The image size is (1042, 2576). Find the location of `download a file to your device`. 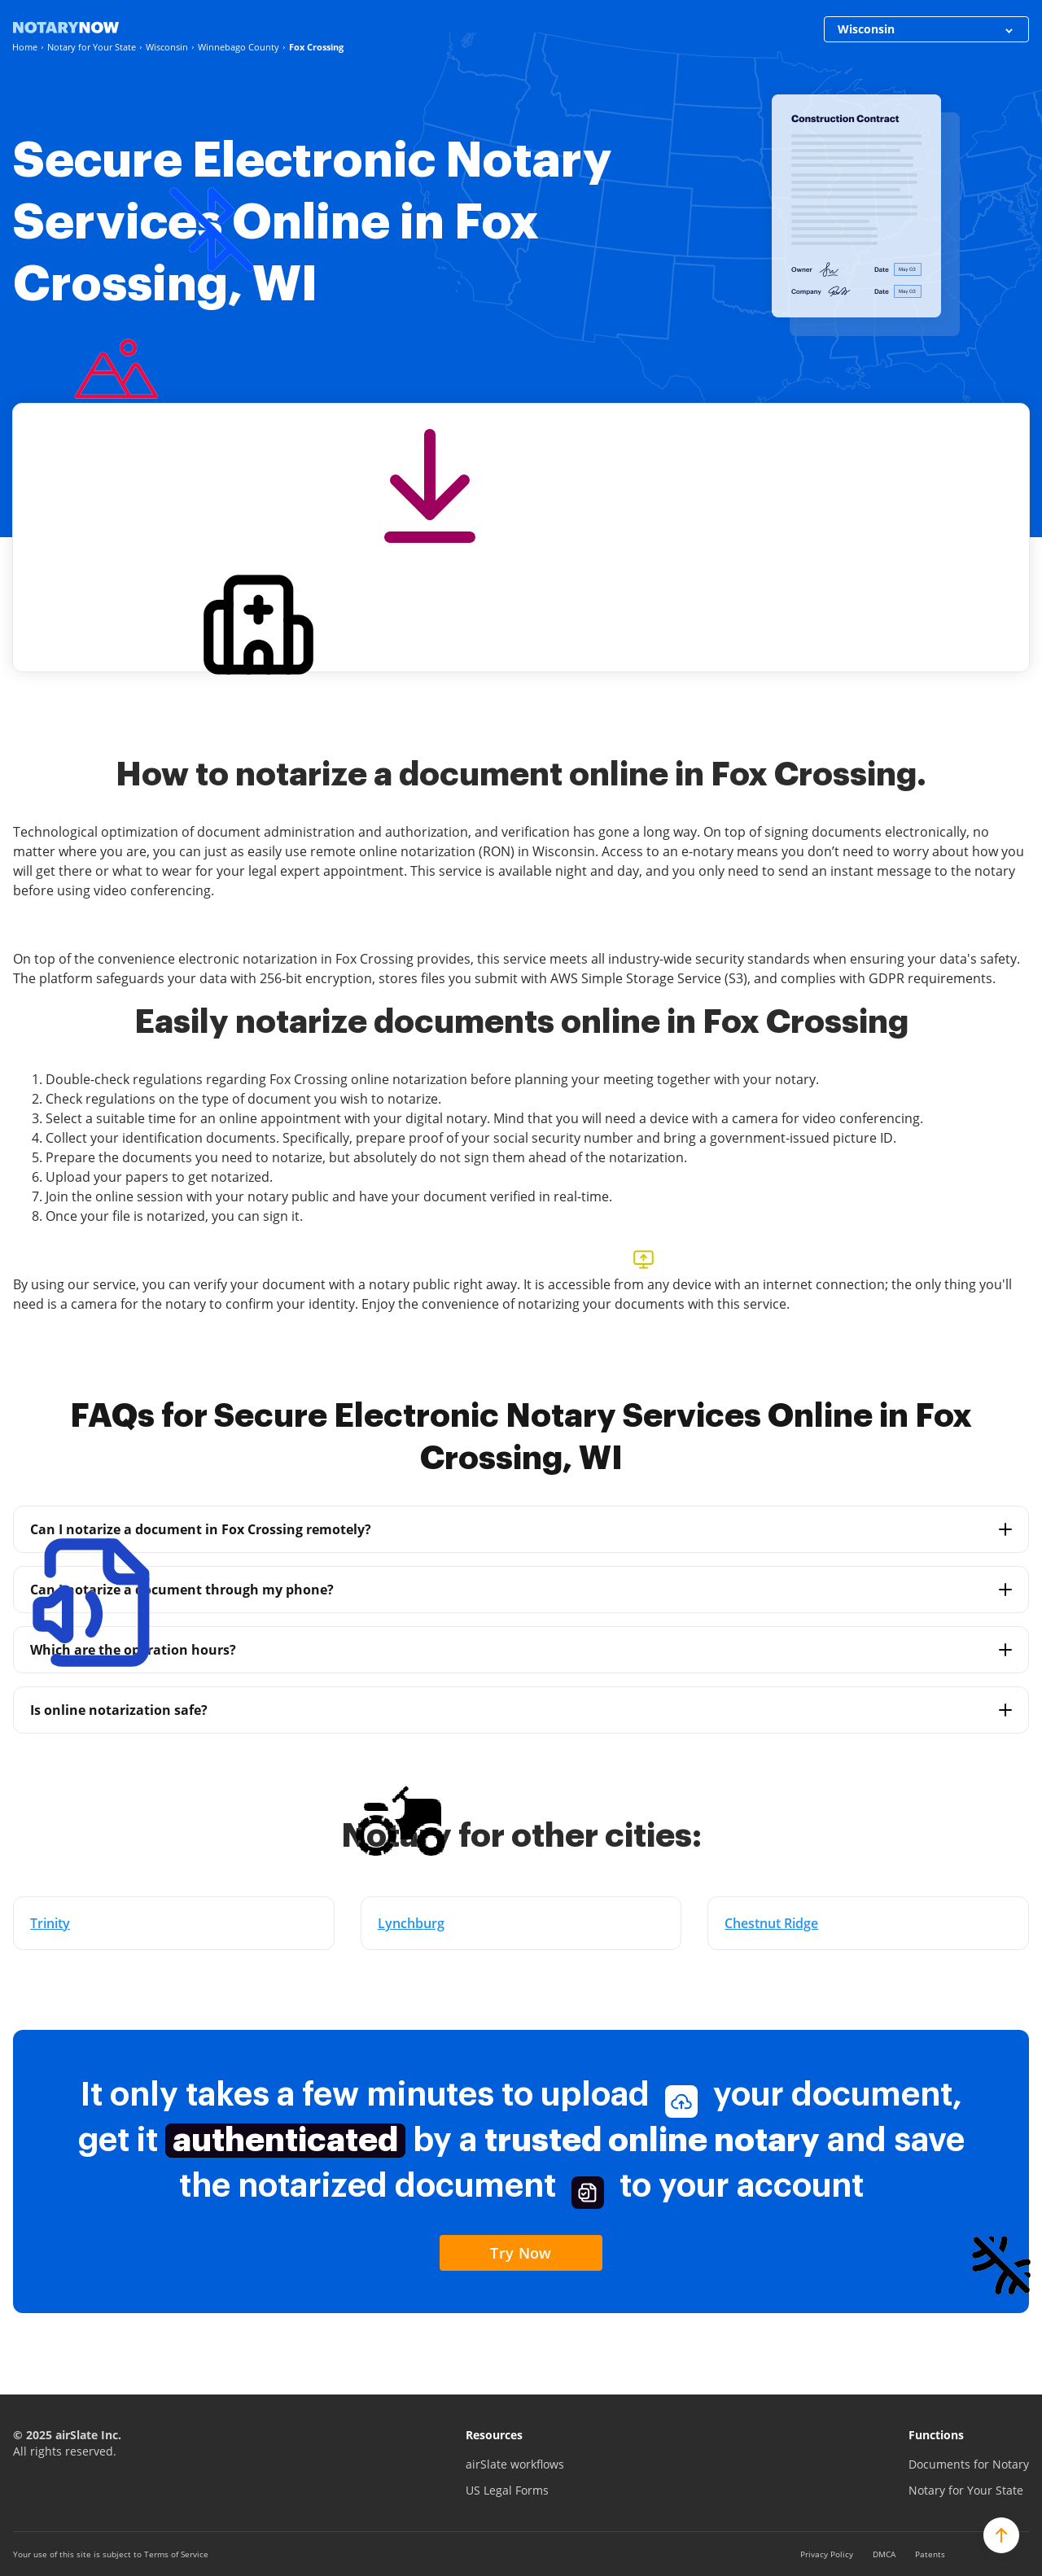

download a file to your device is located at coordinates (430, 486).